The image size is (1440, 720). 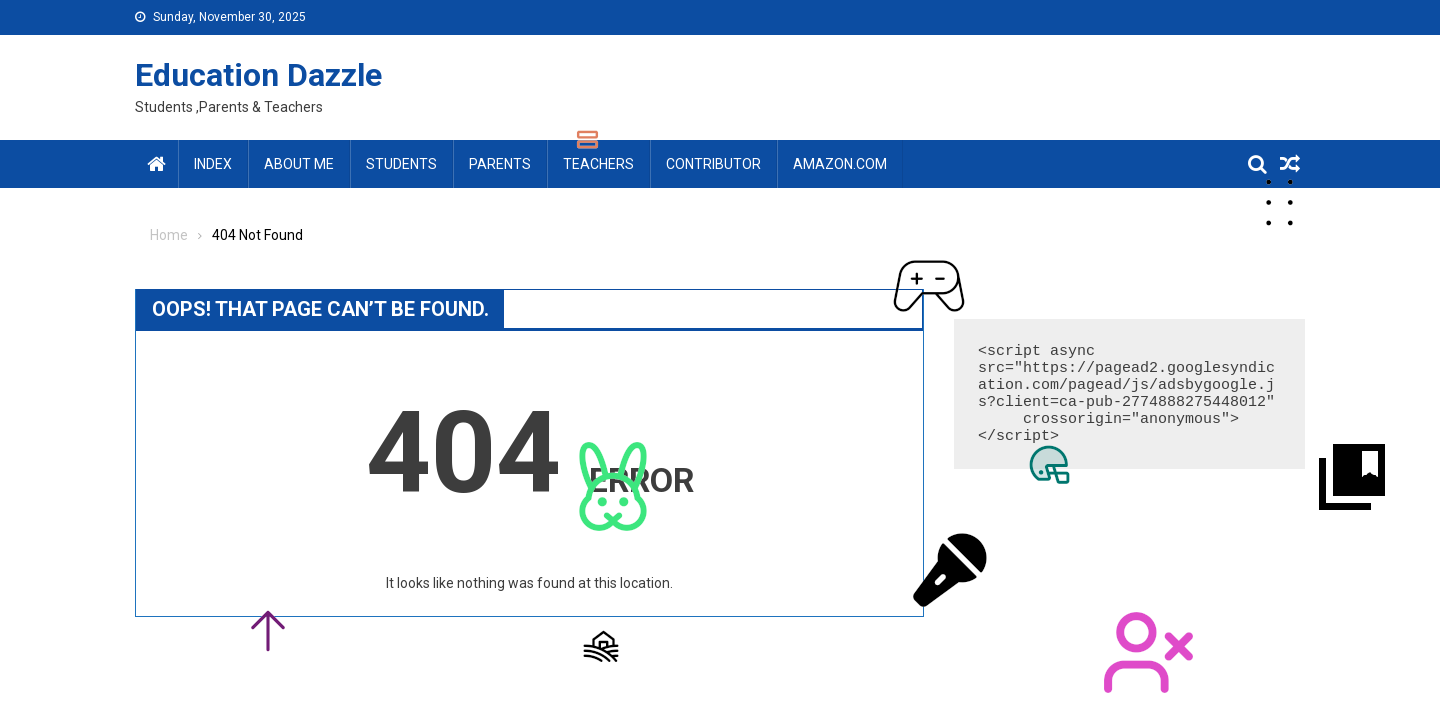 I want to click on scroll to top of page, so click(x=268, y=631).